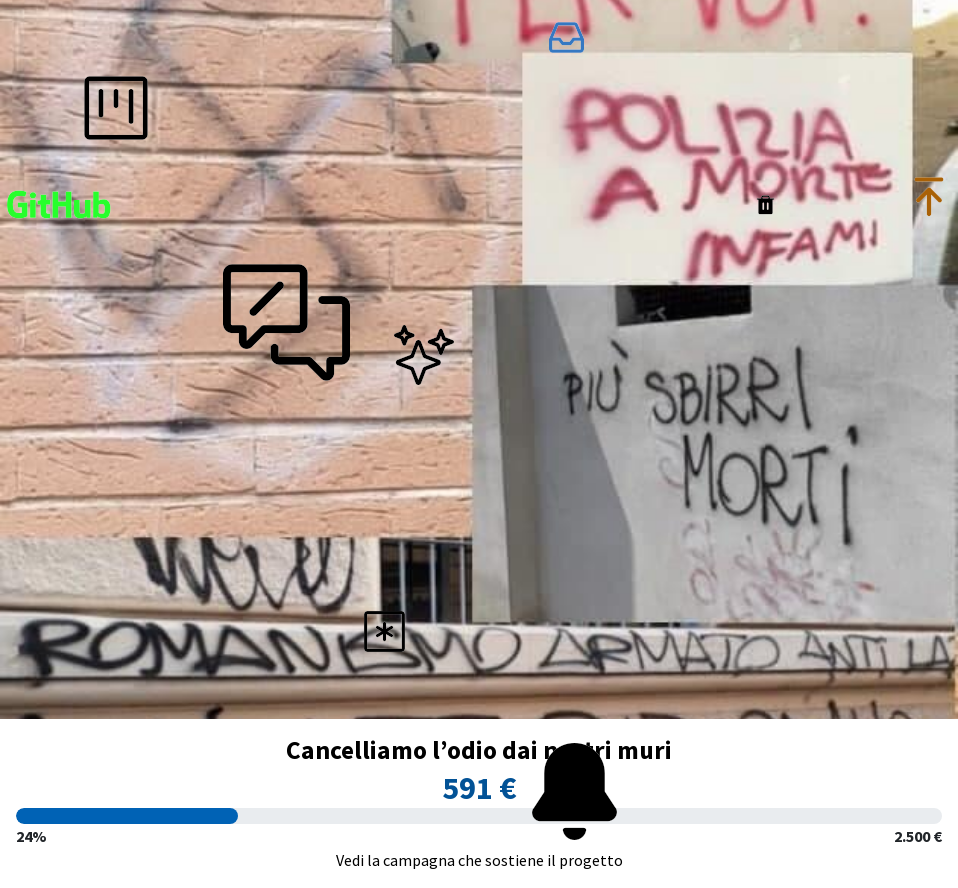 Image resolution: width=958 pixels, height=888 pixels. Describe the element at coordinates (424, 355) in the screenshot. I see `indicates AI-generated or enhanced content` at that location.